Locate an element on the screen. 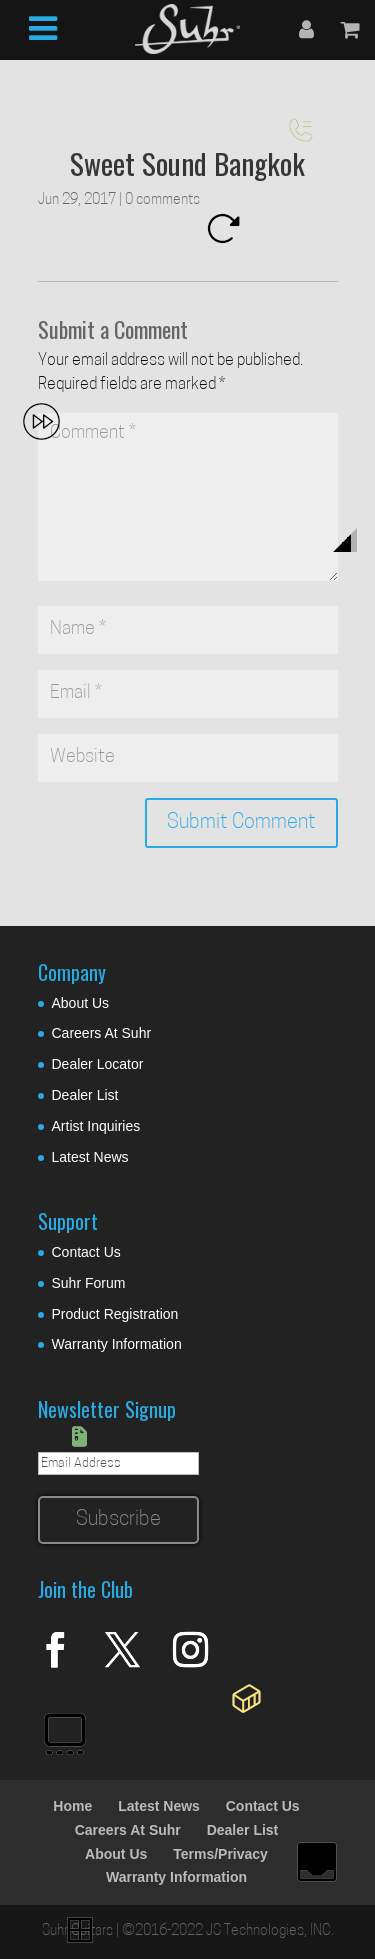 This screenshot has height=1959, width=375. apply borders to all sides of a cell or table is located at coordinates (80, 1930).